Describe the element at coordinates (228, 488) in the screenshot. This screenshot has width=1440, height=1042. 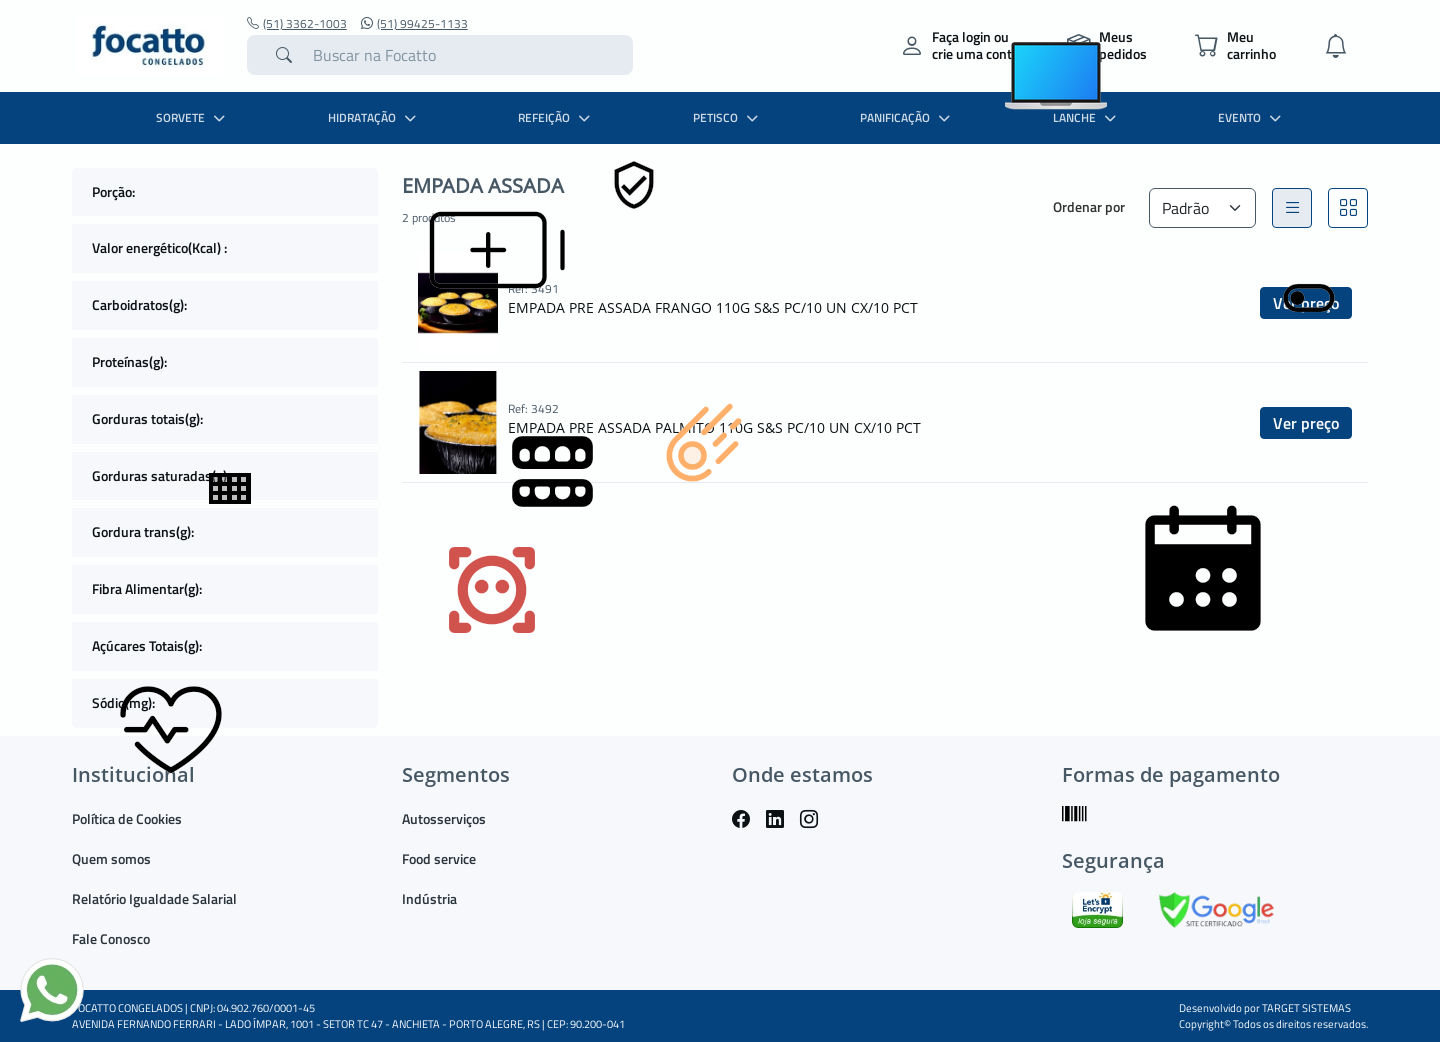
I see `switch to comfortable grid view` at that location.